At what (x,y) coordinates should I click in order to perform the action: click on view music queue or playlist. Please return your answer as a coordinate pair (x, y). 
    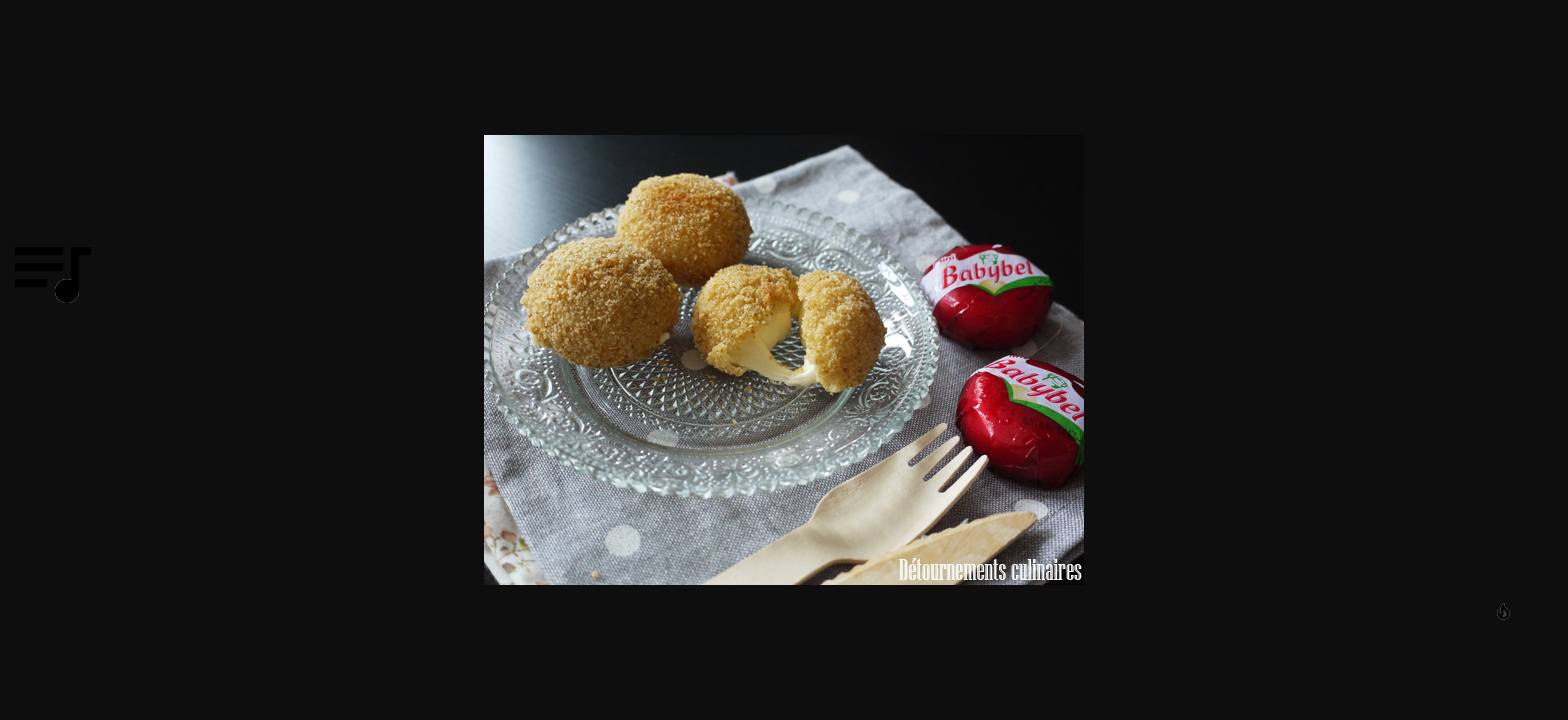
    Looking at the image, I should click on (51, 271).